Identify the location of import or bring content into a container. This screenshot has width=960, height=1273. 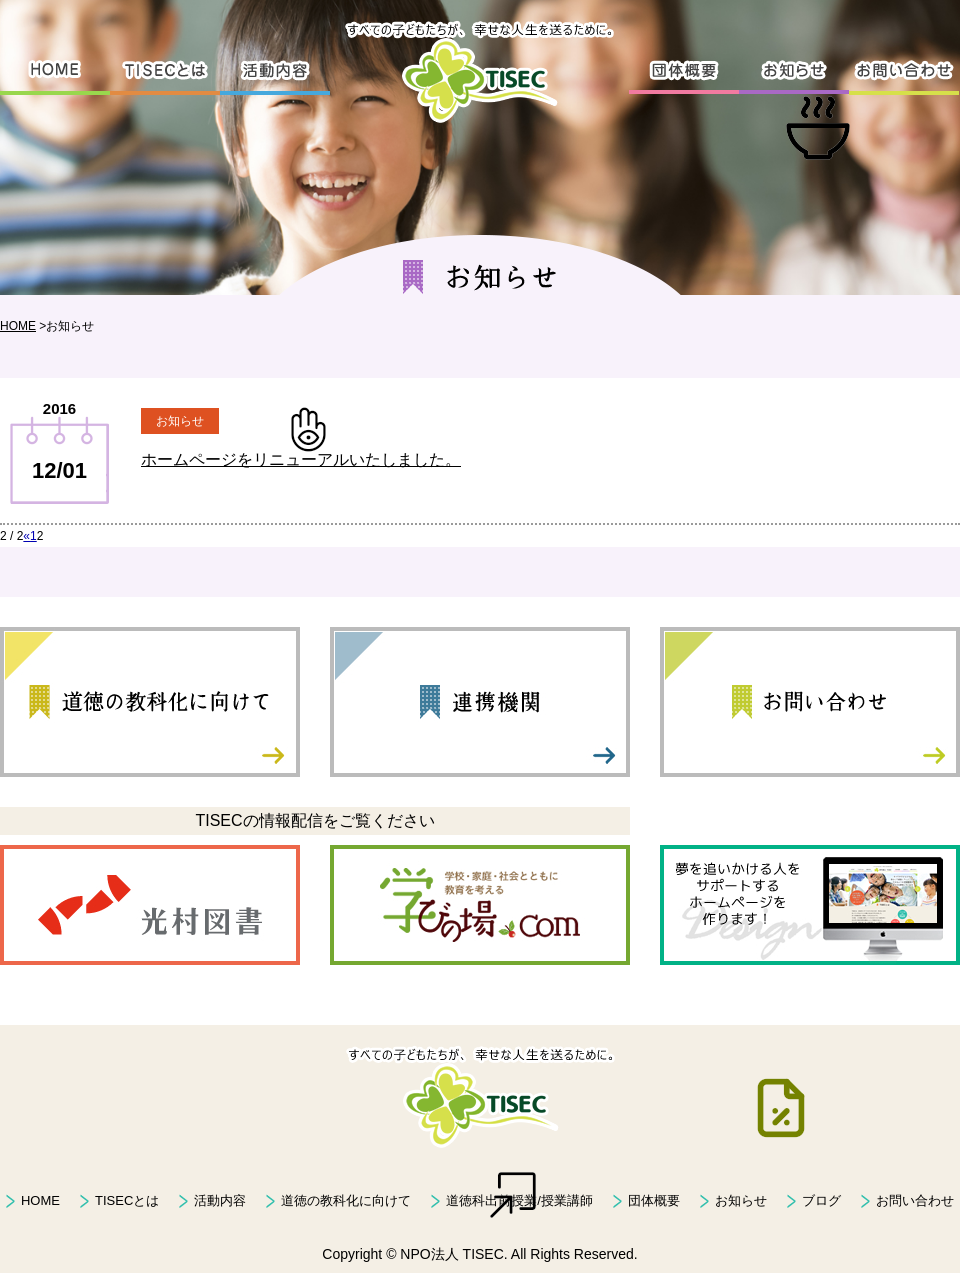
(513, 1195).